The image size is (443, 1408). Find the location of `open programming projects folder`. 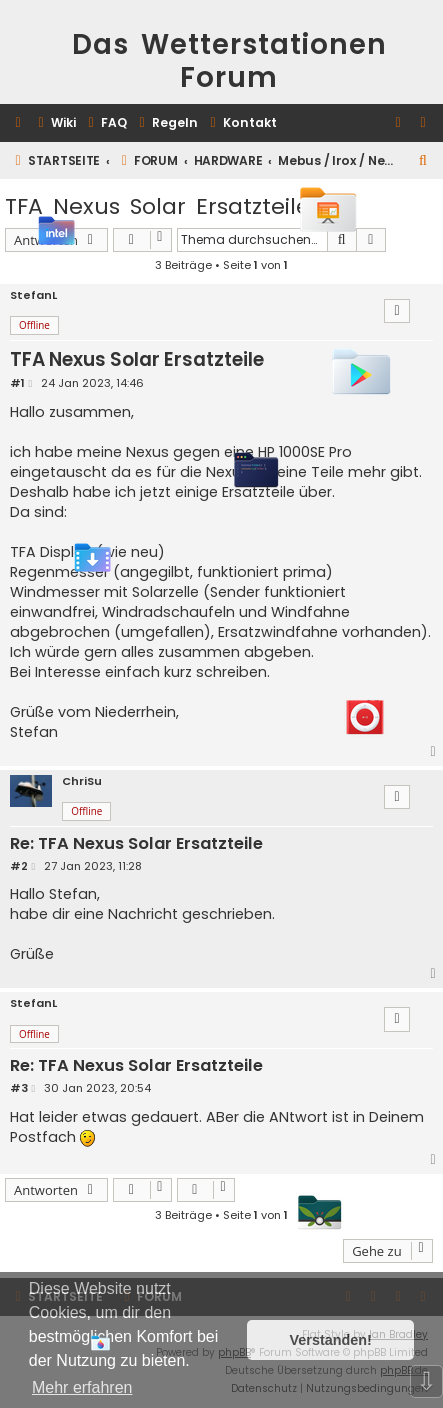

open programming projects folder is located at coordinates (256, 471).